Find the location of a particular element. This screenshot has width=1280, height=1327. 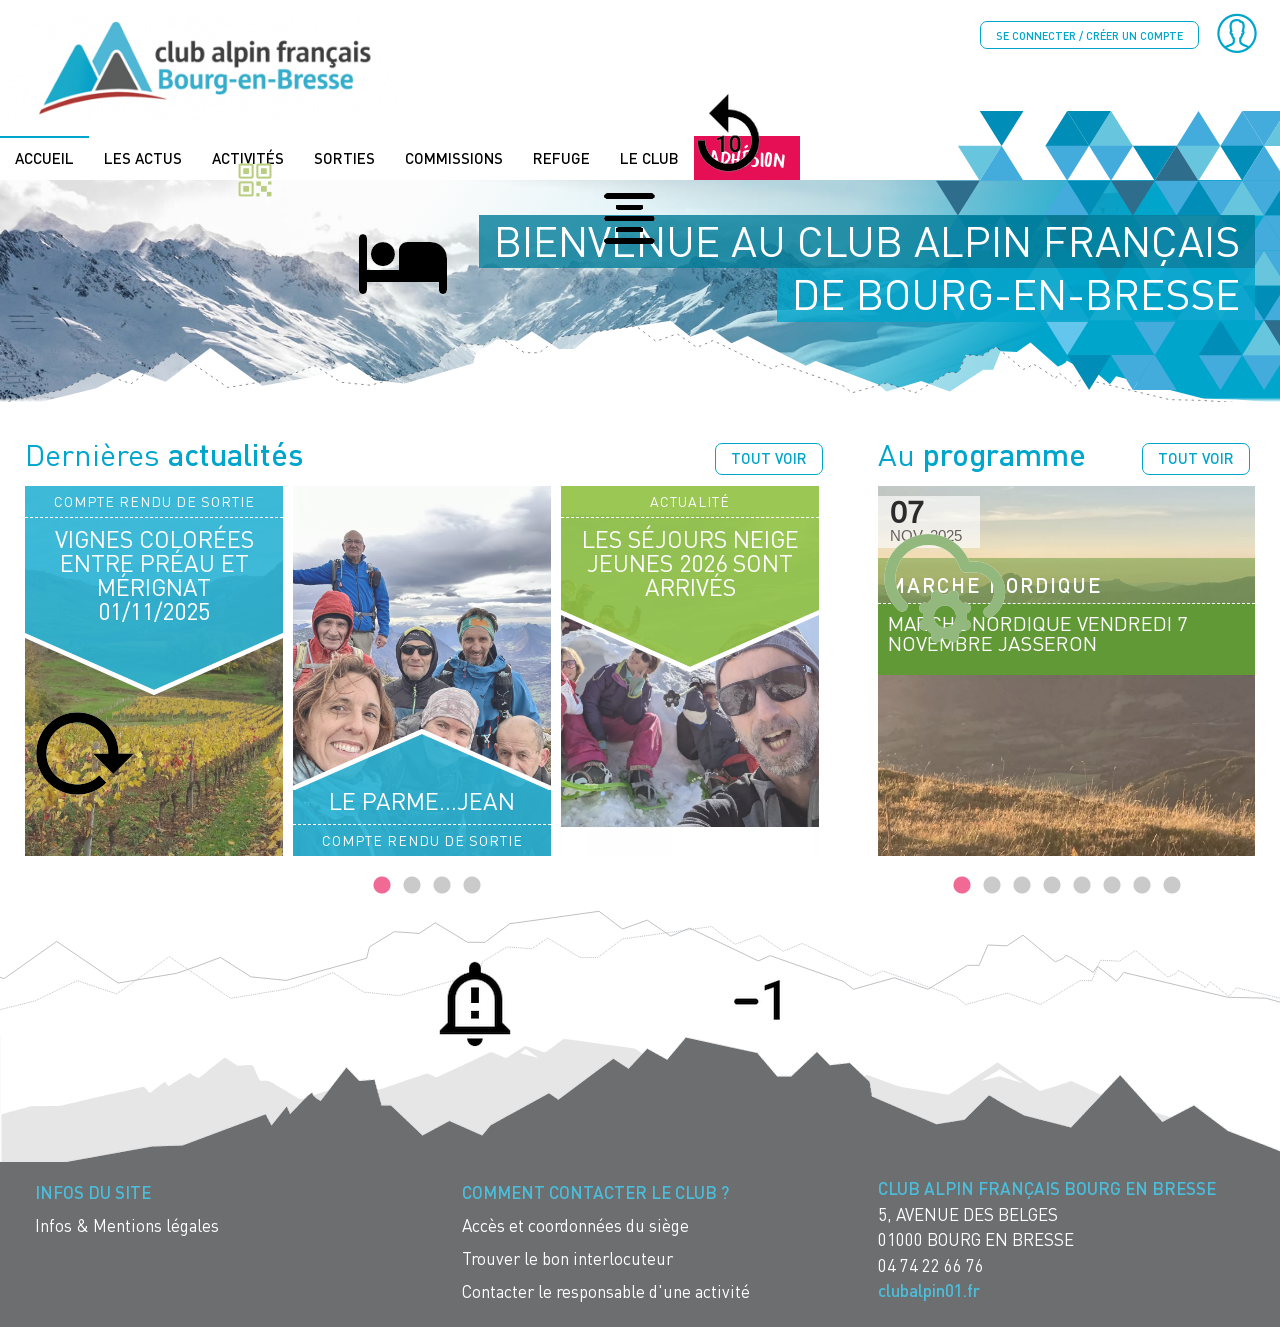

refresh the current page or content is located at coordinates (82, 753).